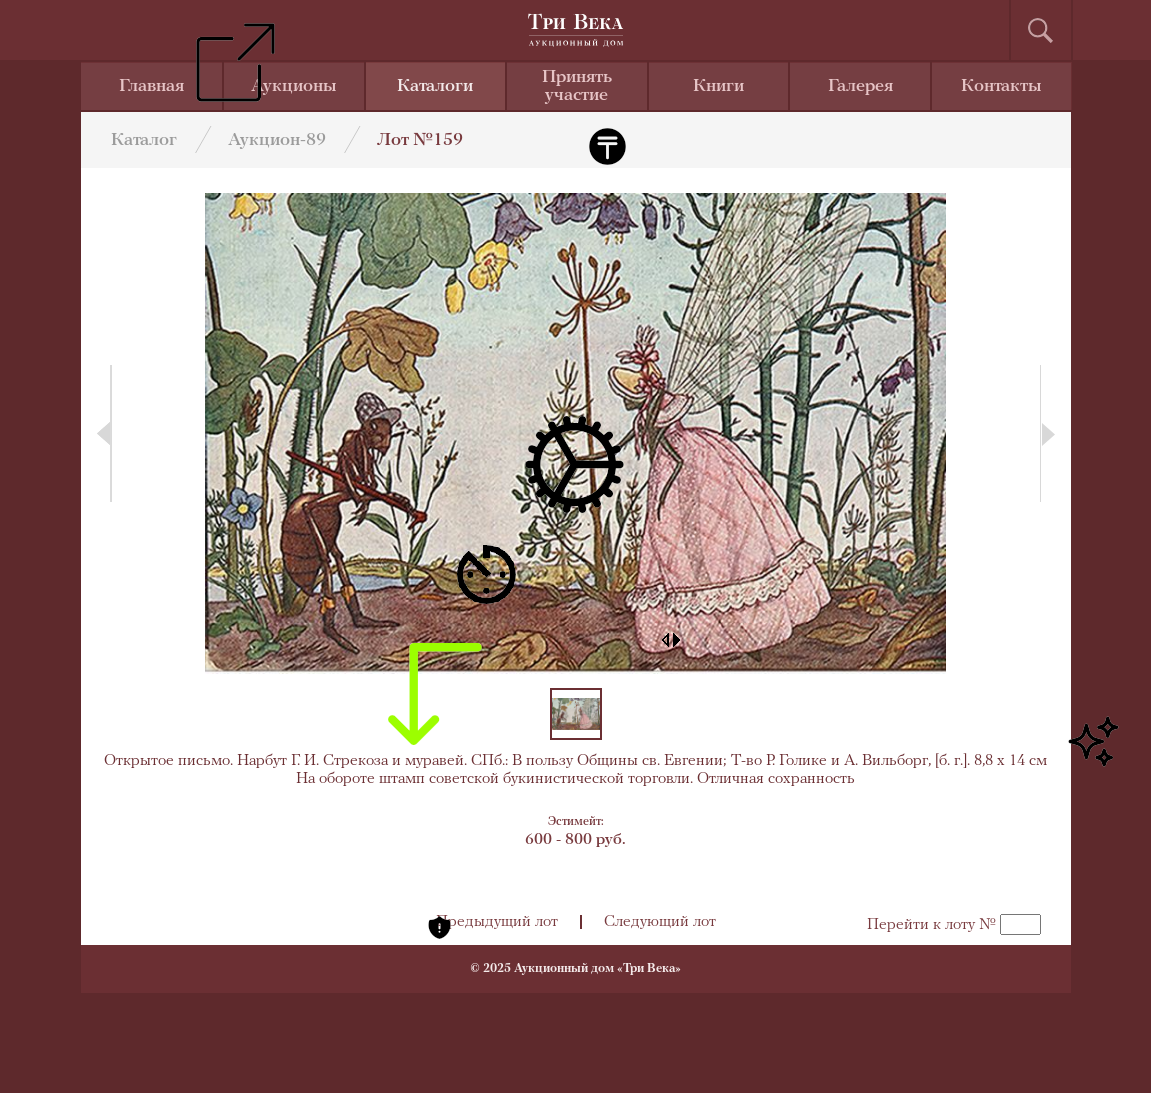  What do you see at coordinates (235, 62) in the screenshot?
I see `open link in new window or tab` at bounding box center [235, 62].